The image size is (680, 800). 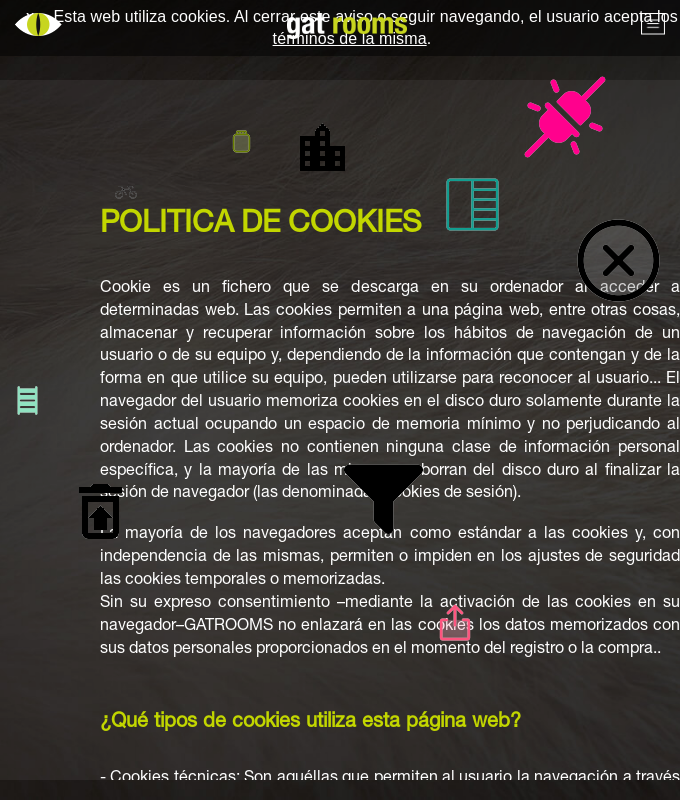 I want to click on restore a deleted item from trash, so click(x=100, y=511).